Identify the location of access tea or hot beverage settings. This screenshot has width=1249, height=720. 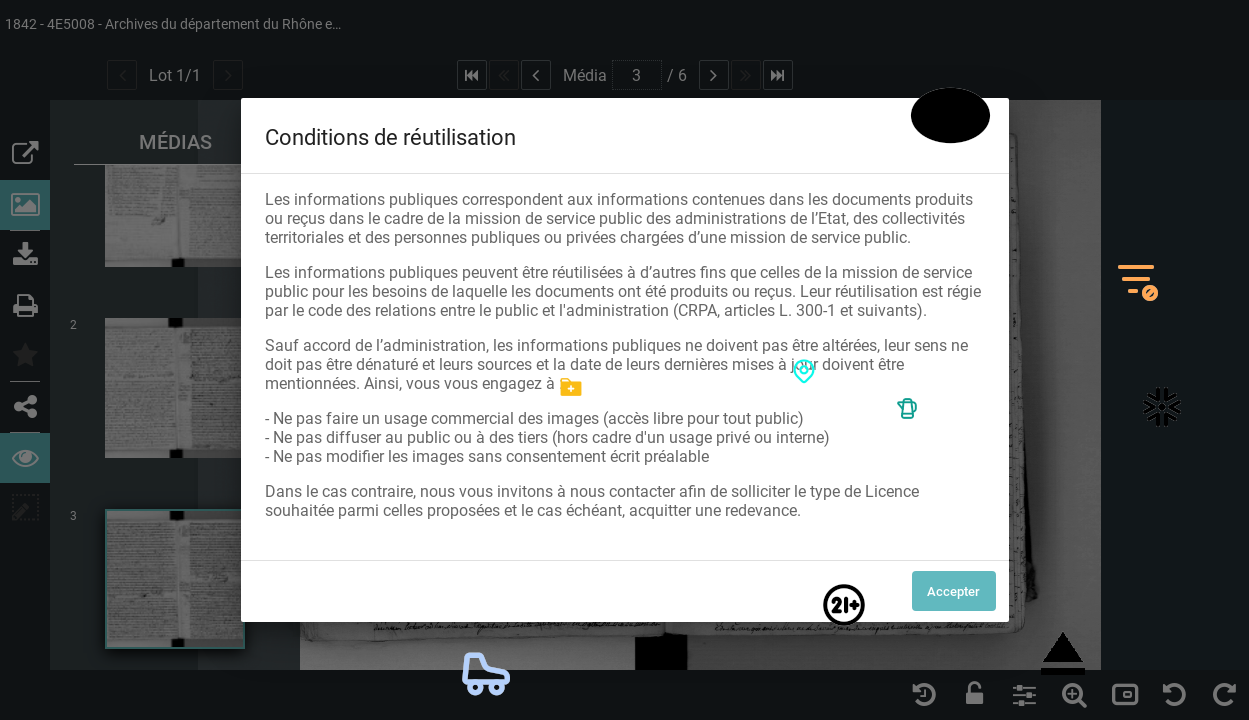
(907, 408).